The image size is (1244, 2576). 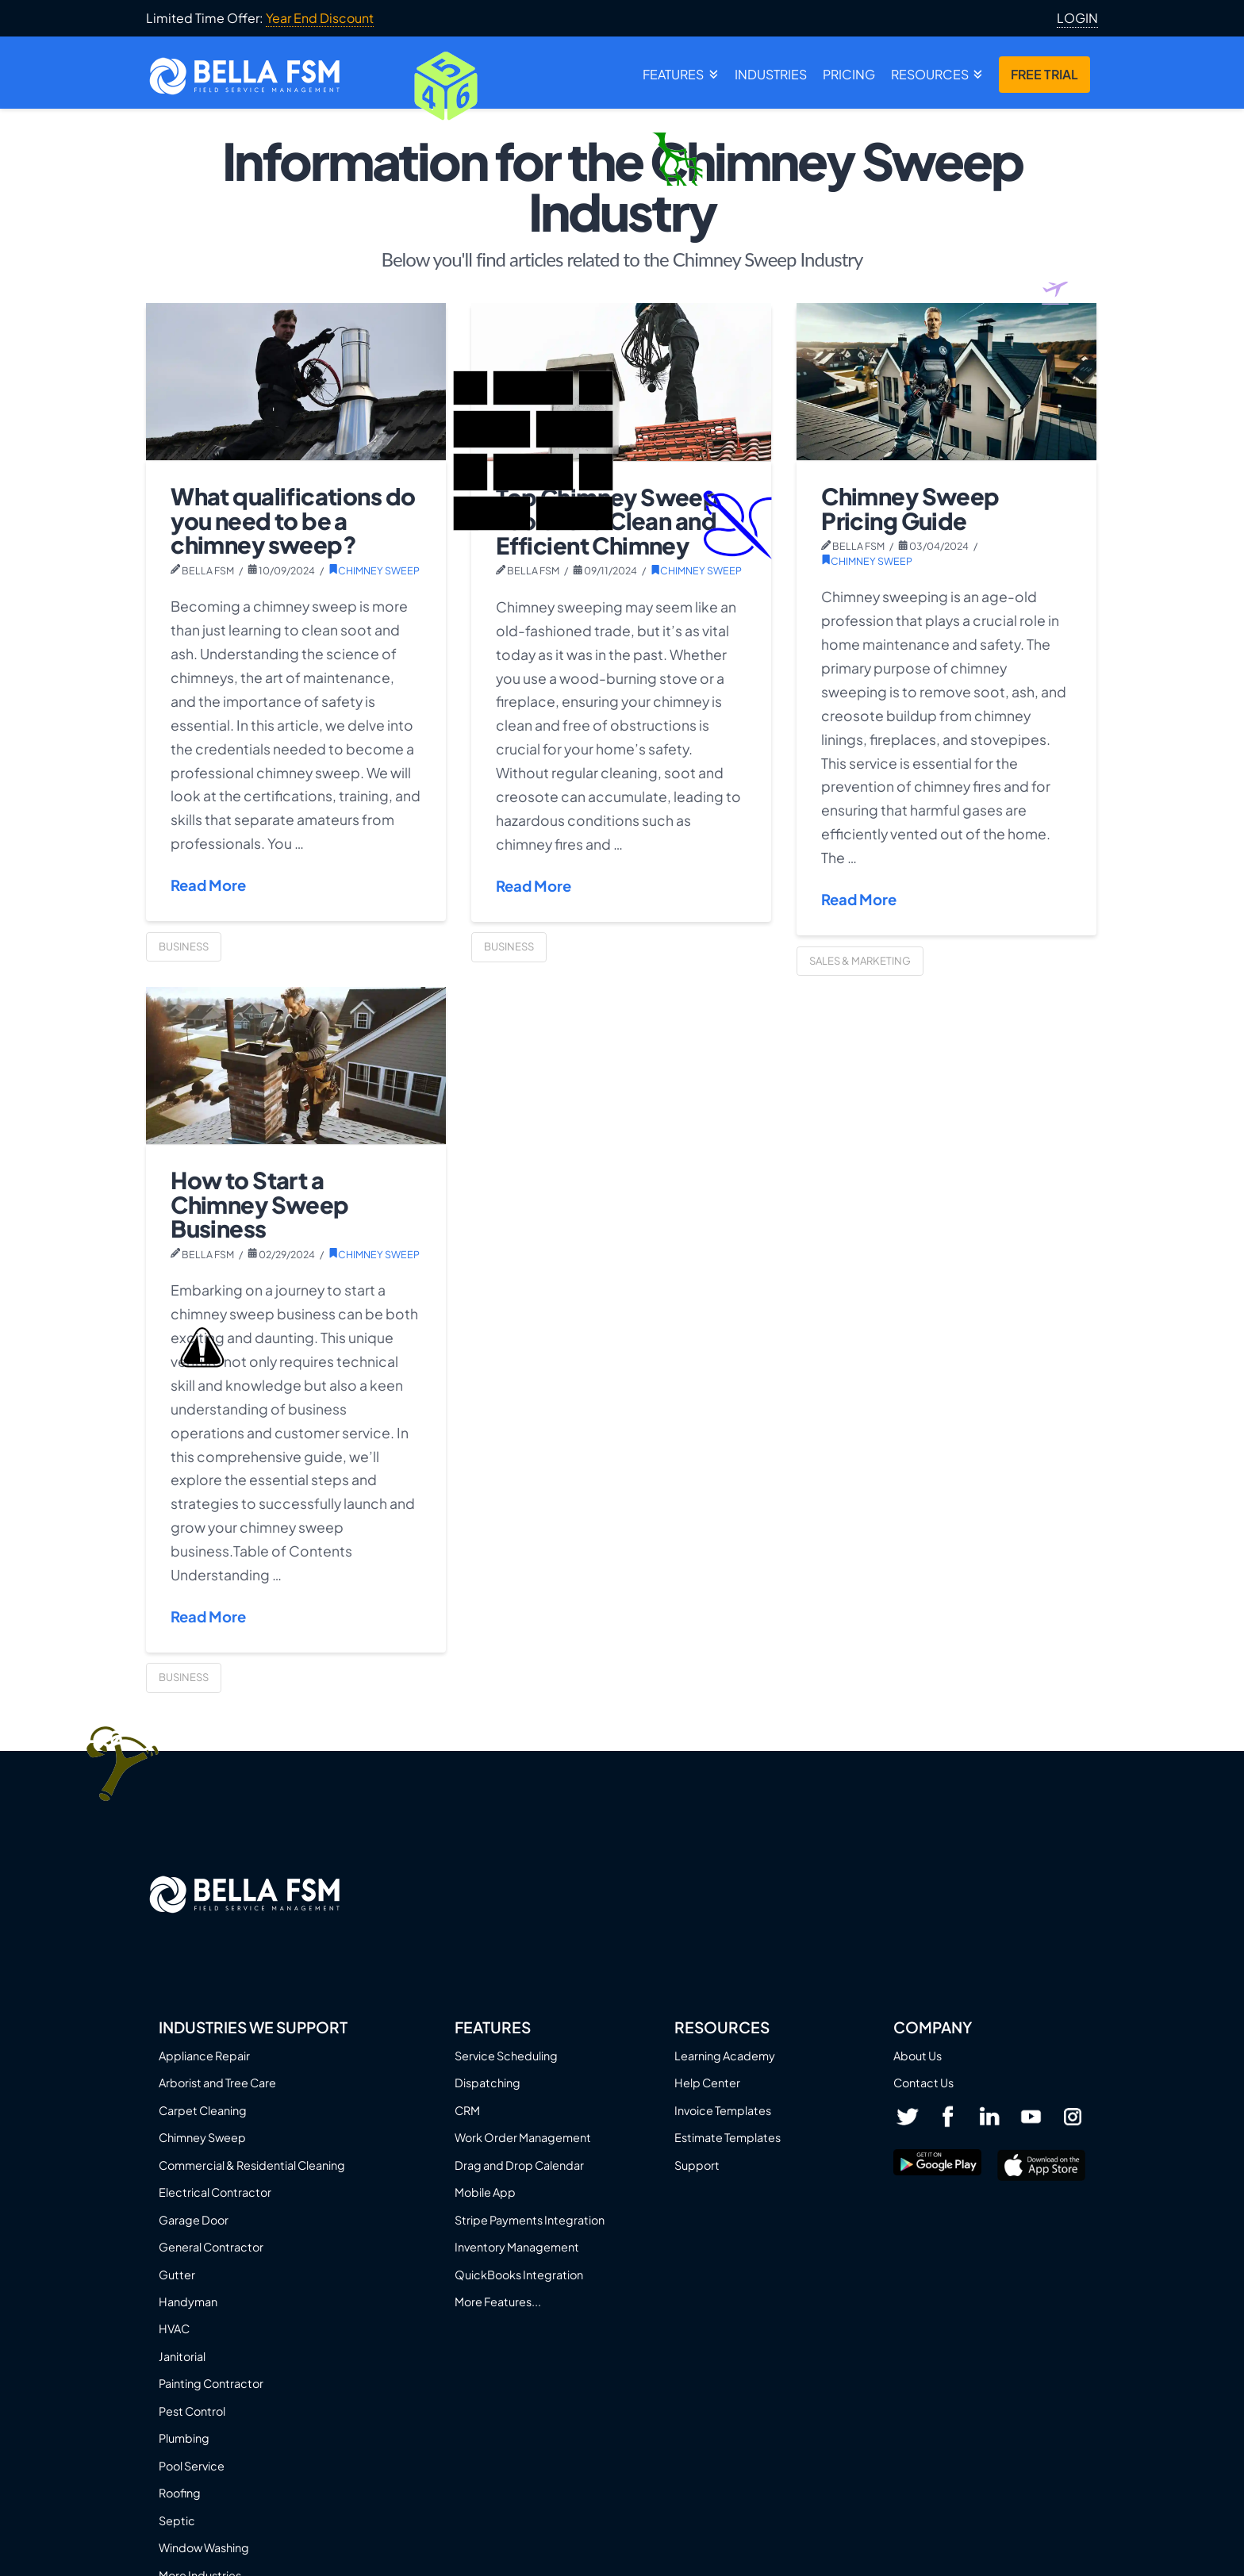 I want to click on launch or shoot an item, so click(x=121, y=1764).